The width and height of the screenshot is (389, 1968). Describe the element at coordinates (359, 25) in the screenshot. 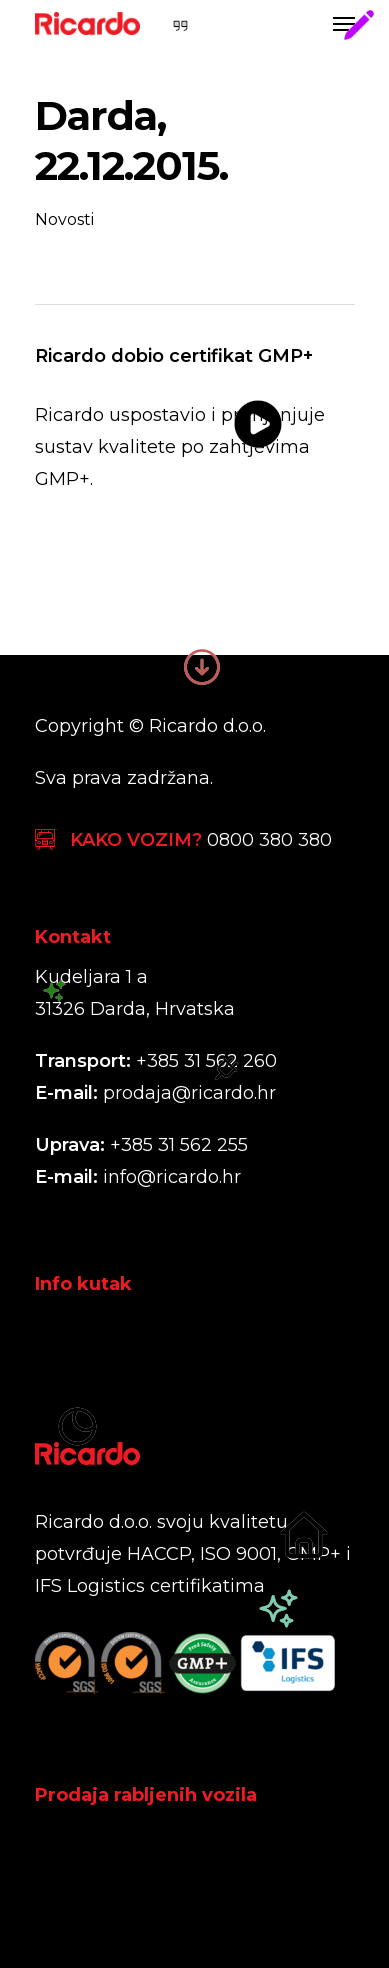

I see `edit content or text` at that location.